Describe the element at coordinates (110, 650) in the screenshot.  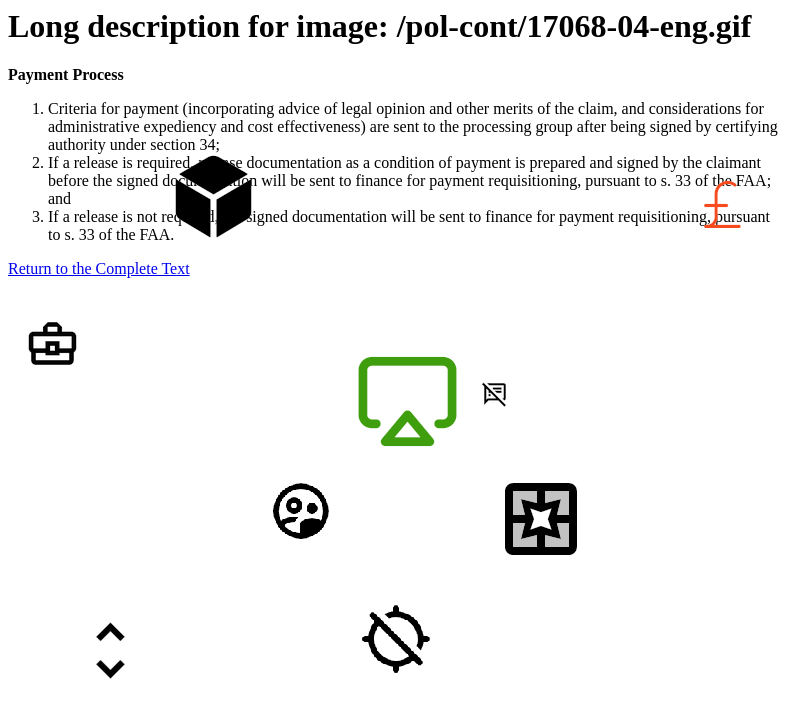
I see `expand to show more content` at that location.